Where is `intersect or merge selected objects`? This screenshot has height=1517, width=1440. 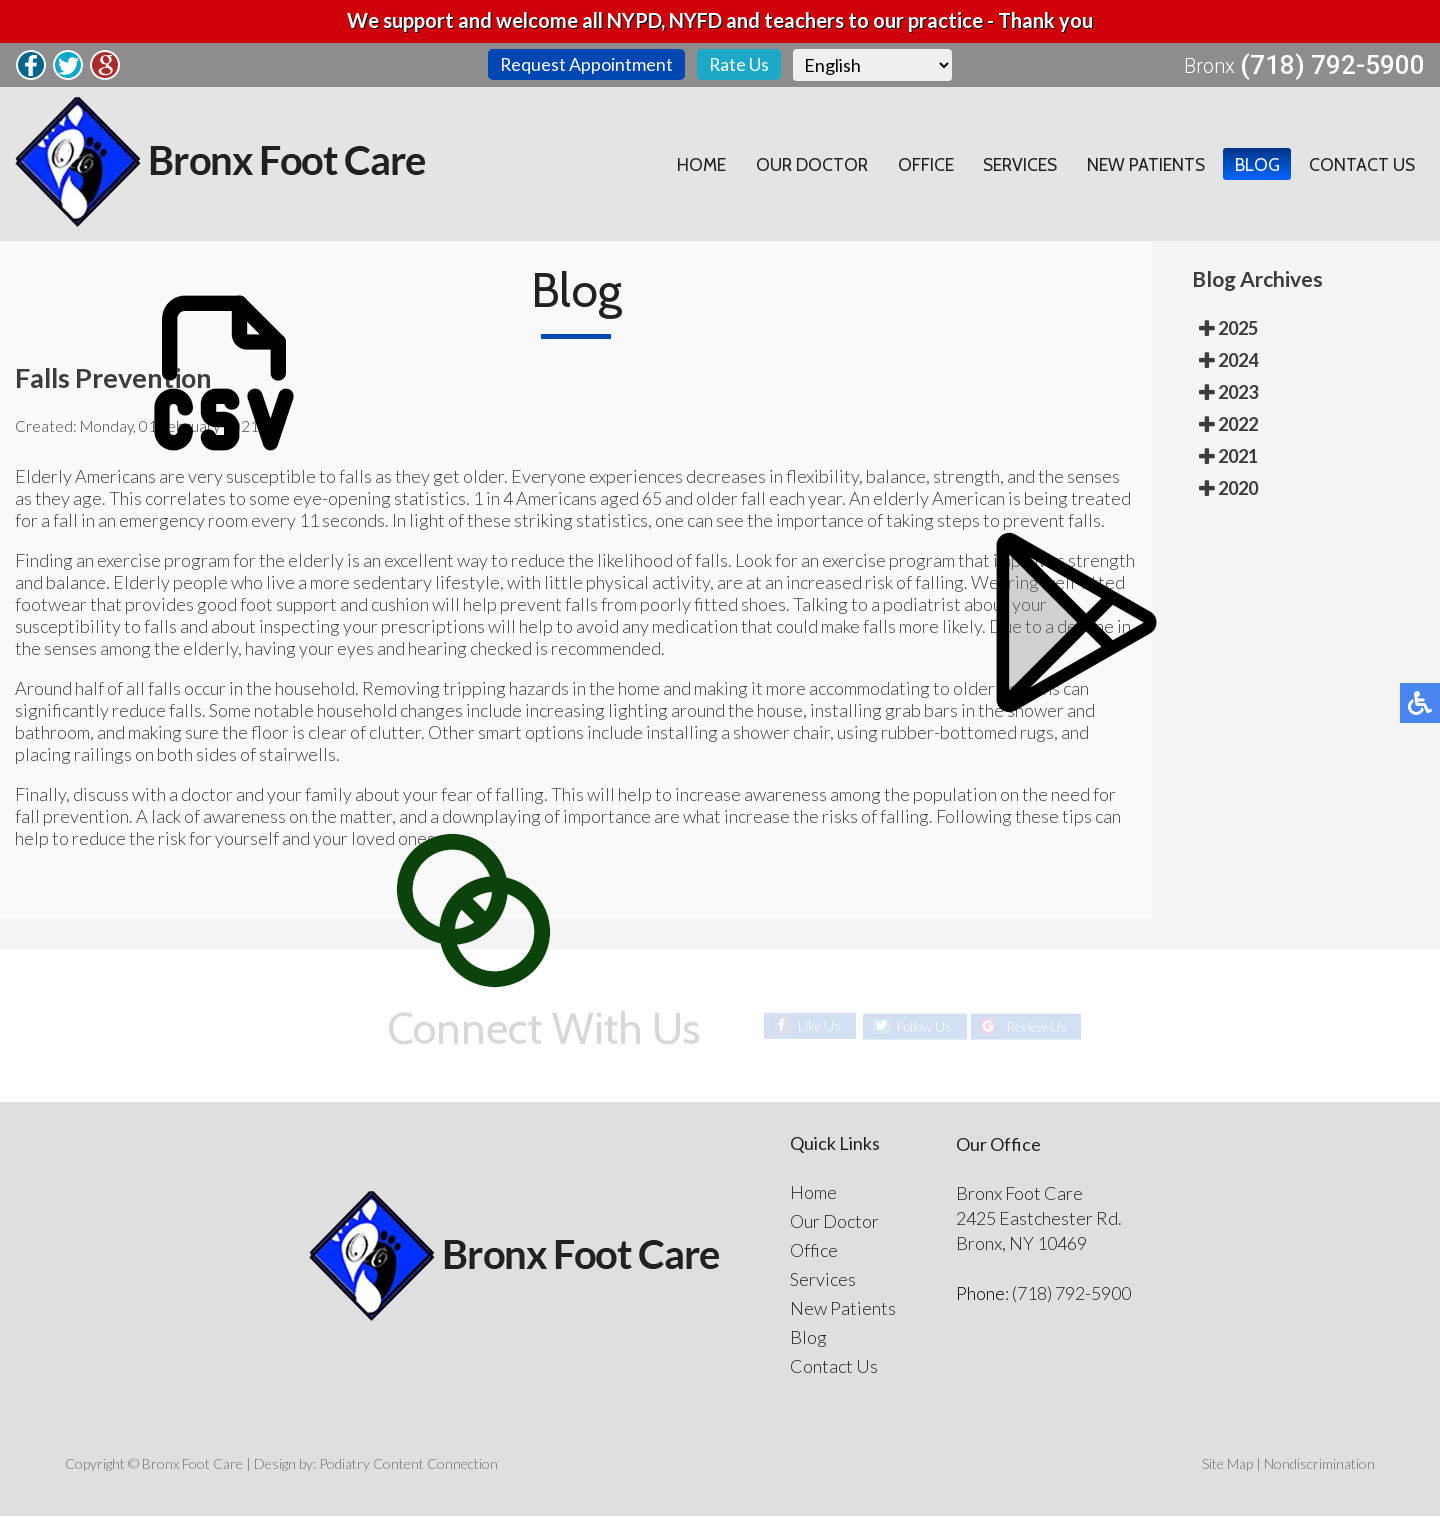 intersect or merge selected objects is located at coordinates (473, 910).